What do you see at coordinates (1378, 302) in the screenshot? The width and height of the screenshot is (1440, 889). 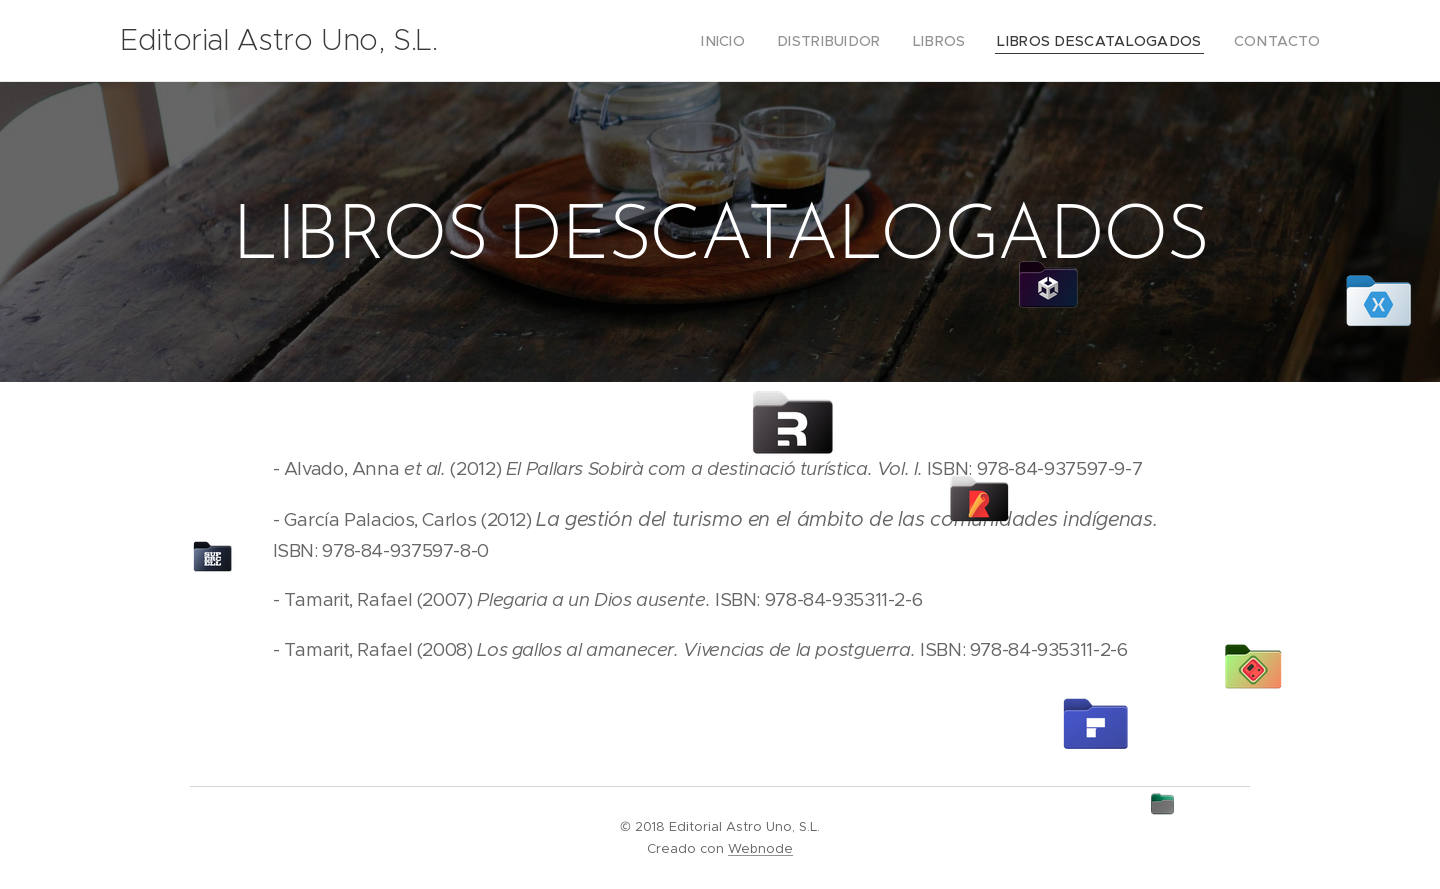 I see `open Xamarin project files folder` at bounding box center [1378, 302].